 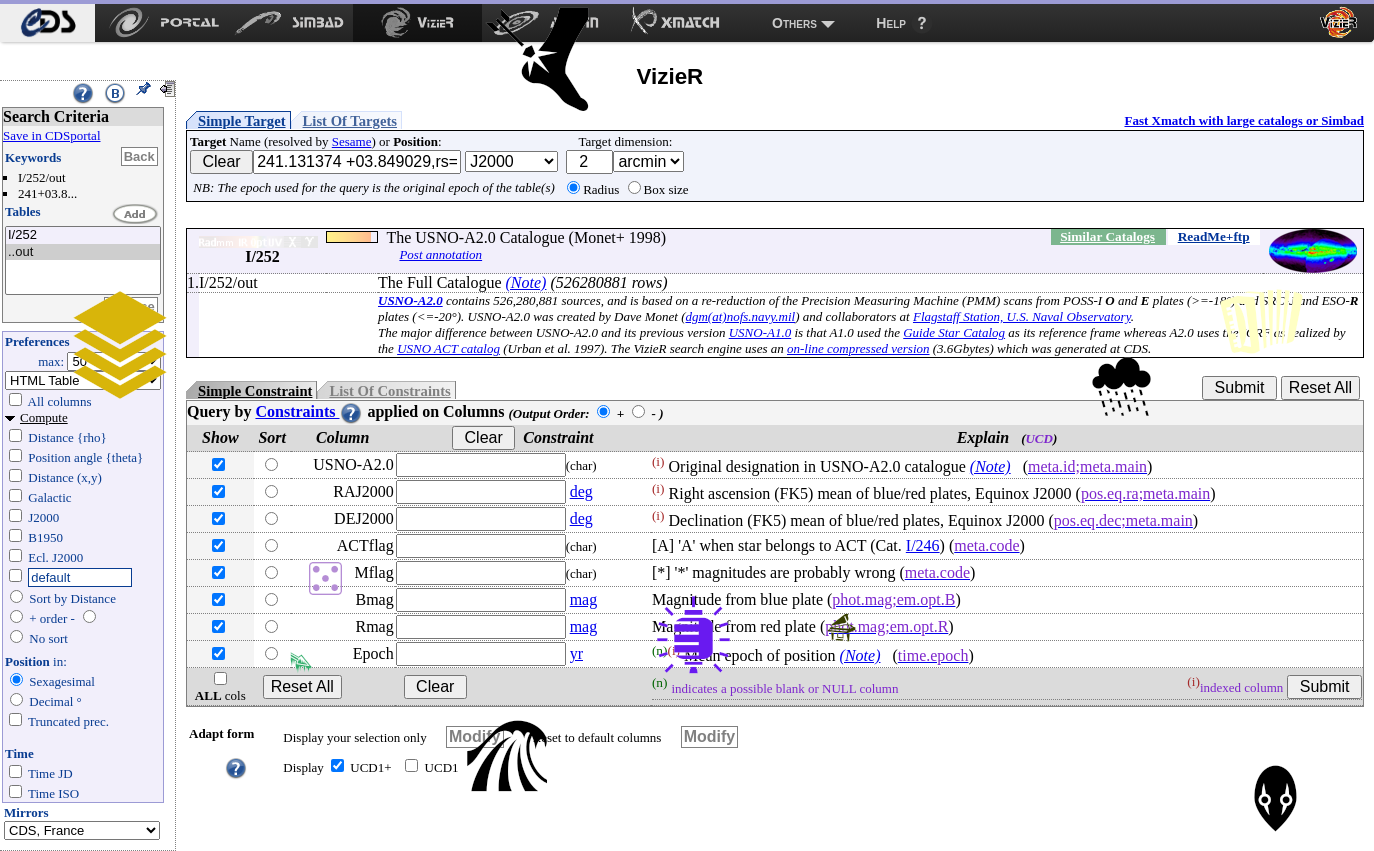 What do you see at coordinates (1121, 386) in the screenshot?
I see `indicates rainy weather conditions` at bounding box center [1121, 386].